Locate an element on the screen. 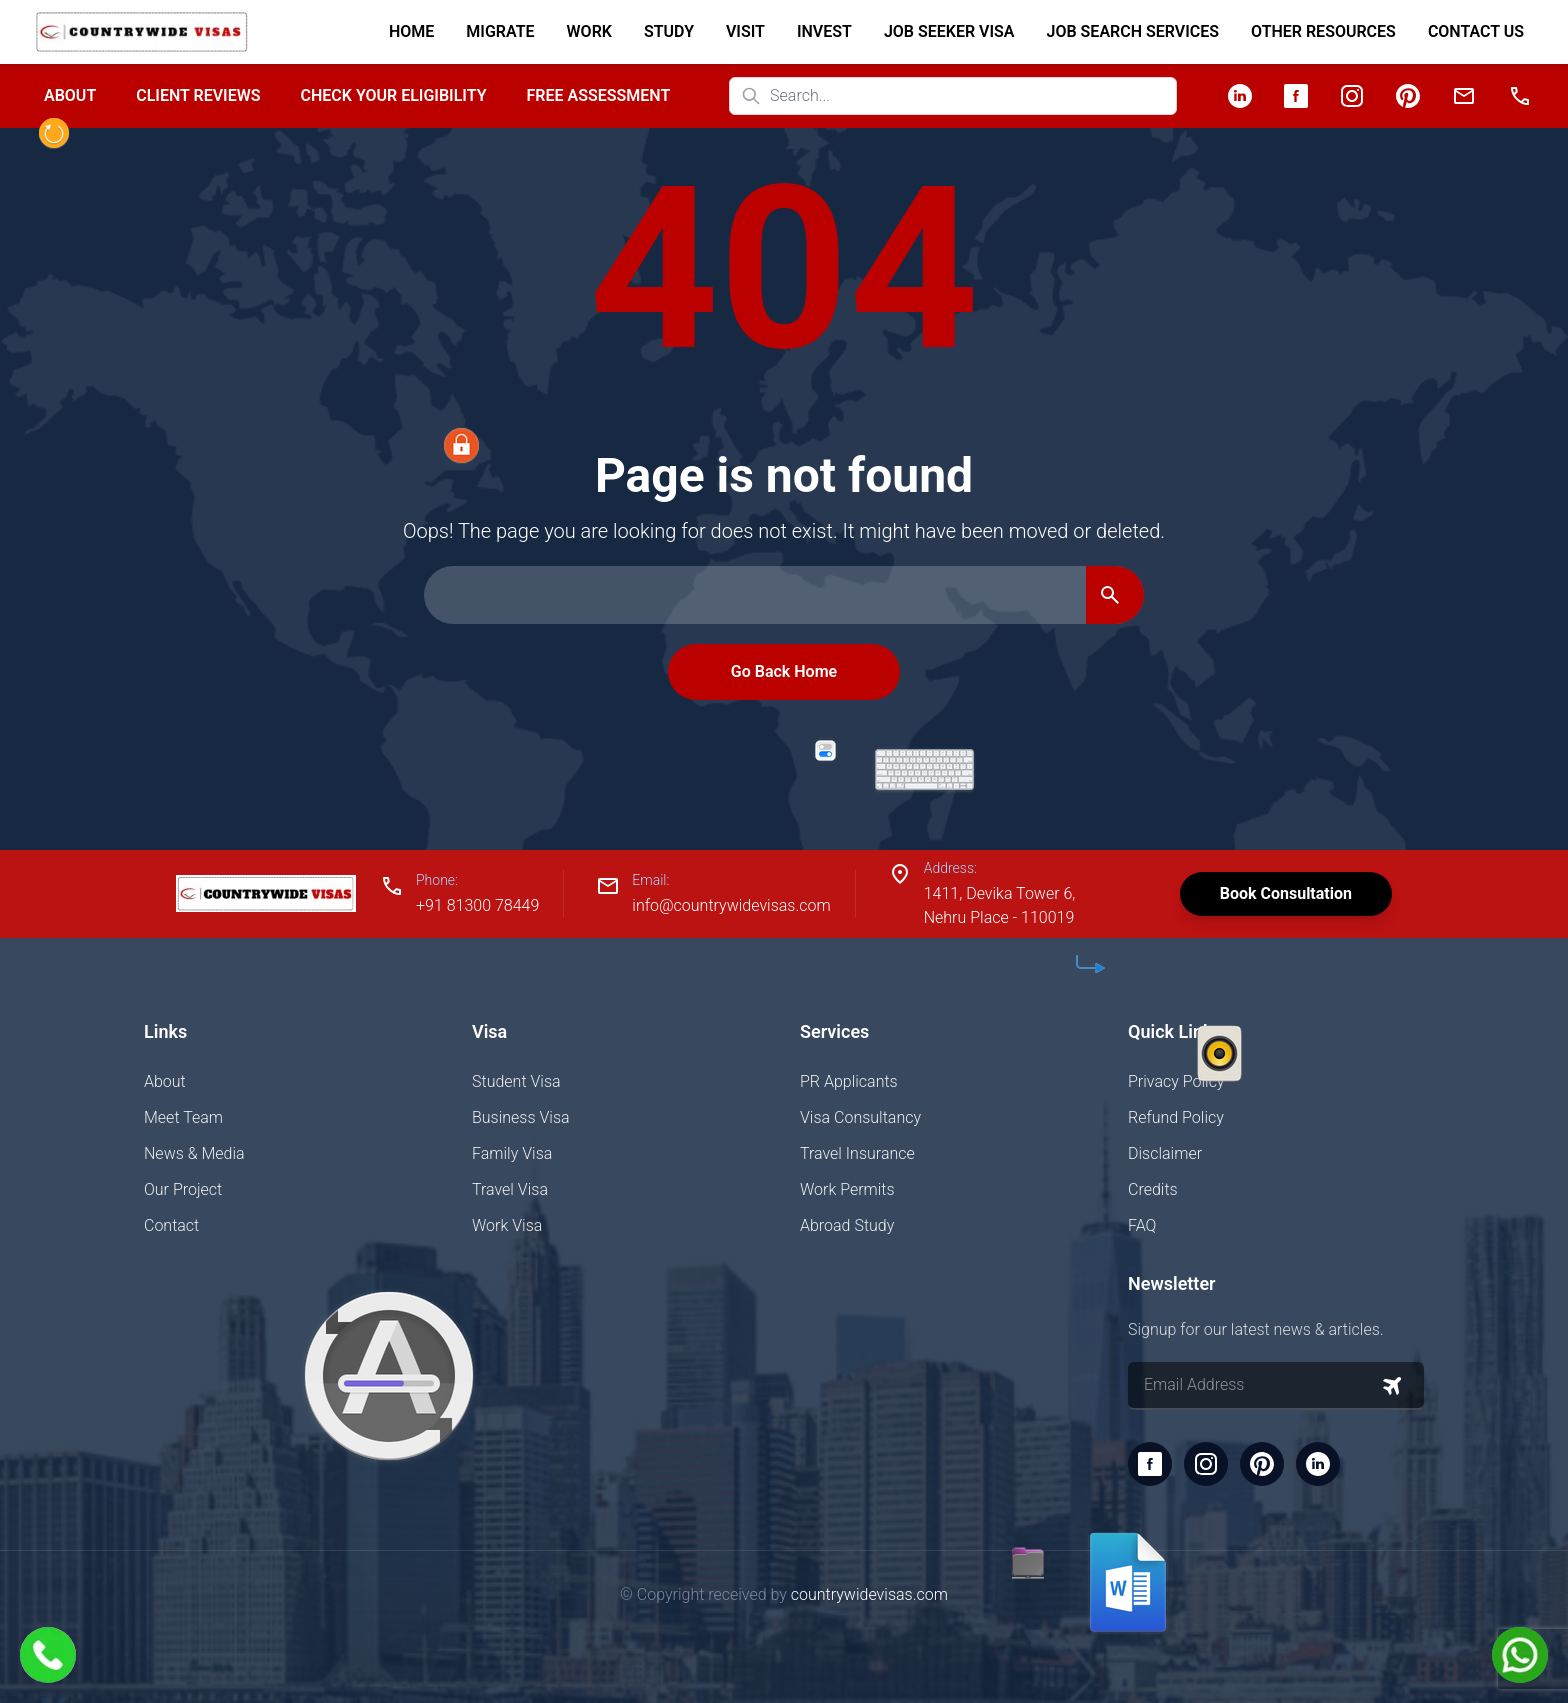  open control center to adjust system settings is located at coordinates (825, 750).